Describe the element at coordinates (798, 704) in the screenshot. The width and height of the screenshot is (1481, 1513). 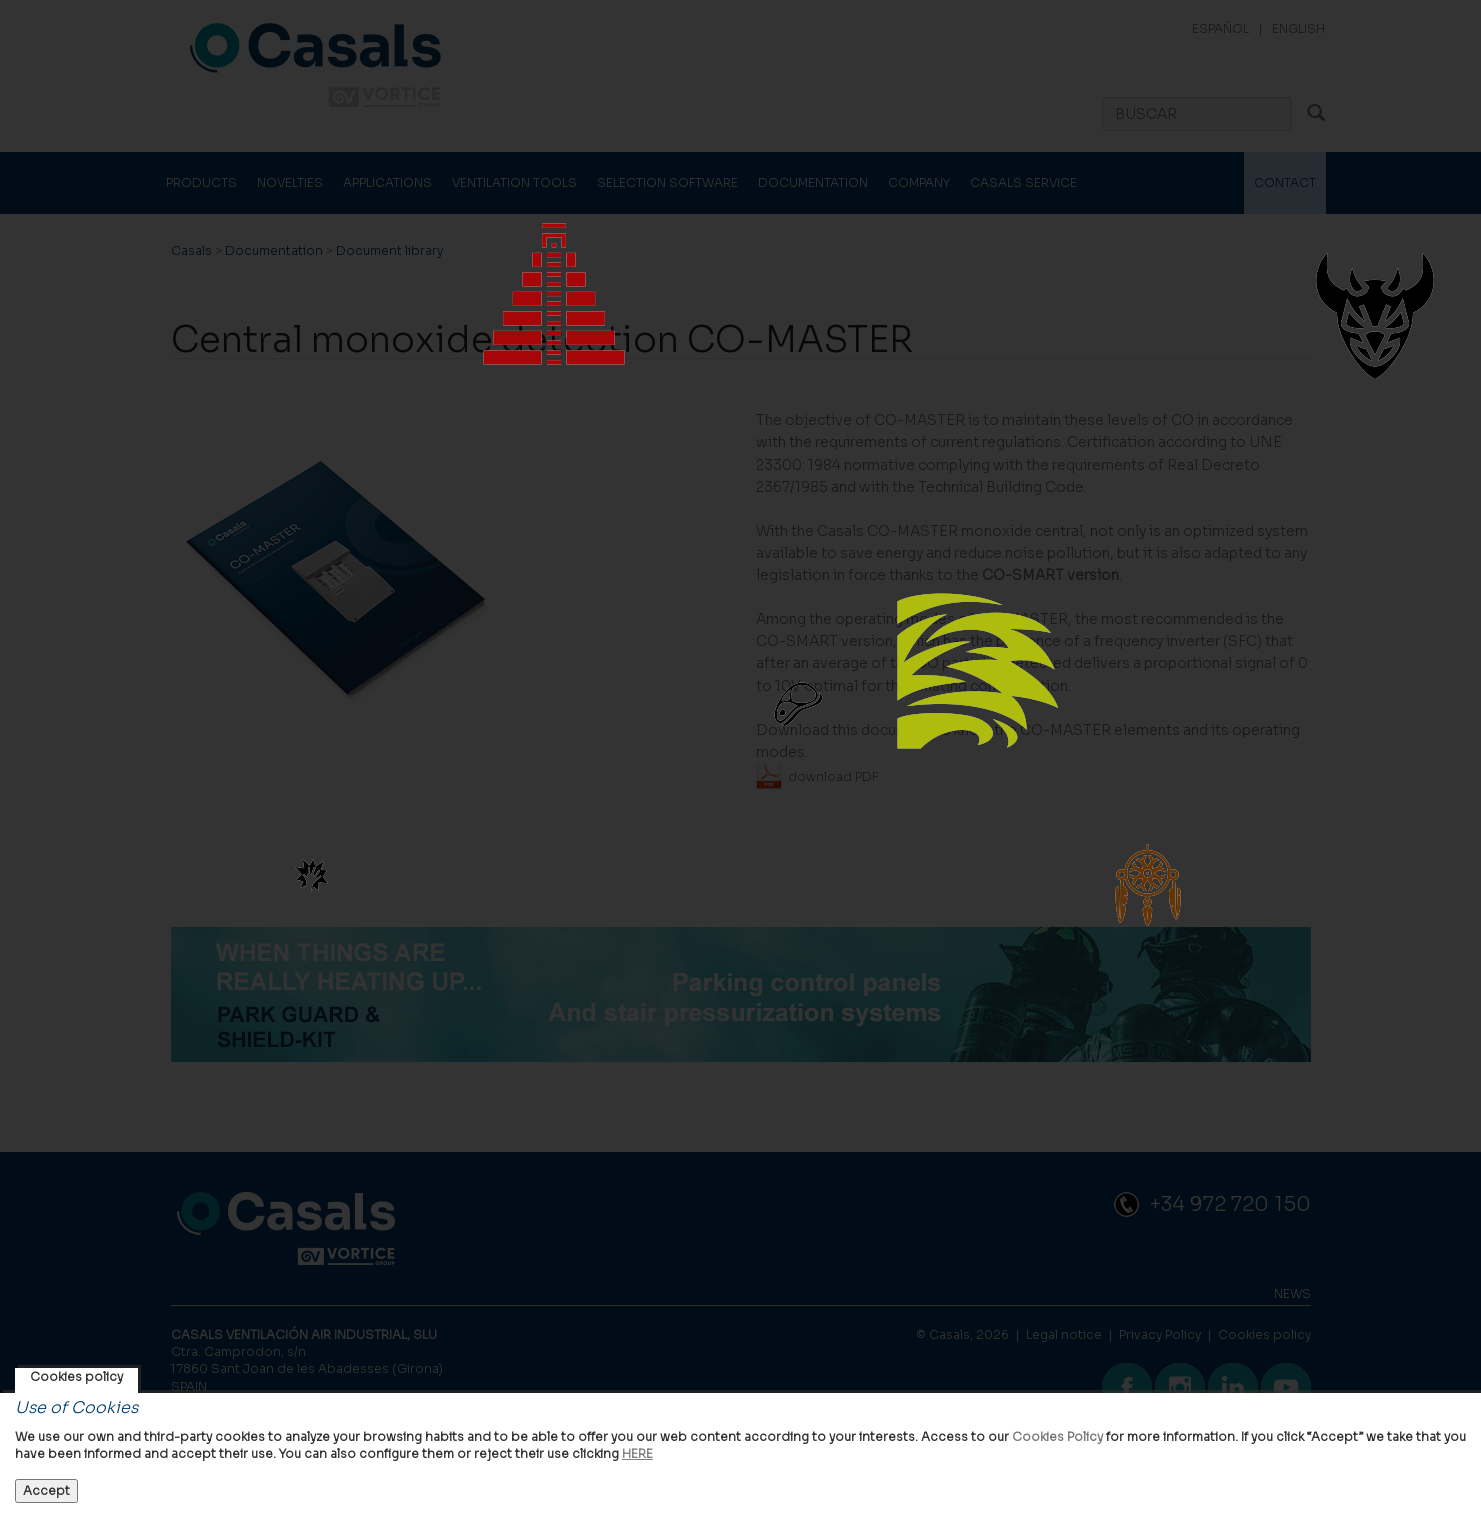
I see `browse meat or protein food options` at that location.